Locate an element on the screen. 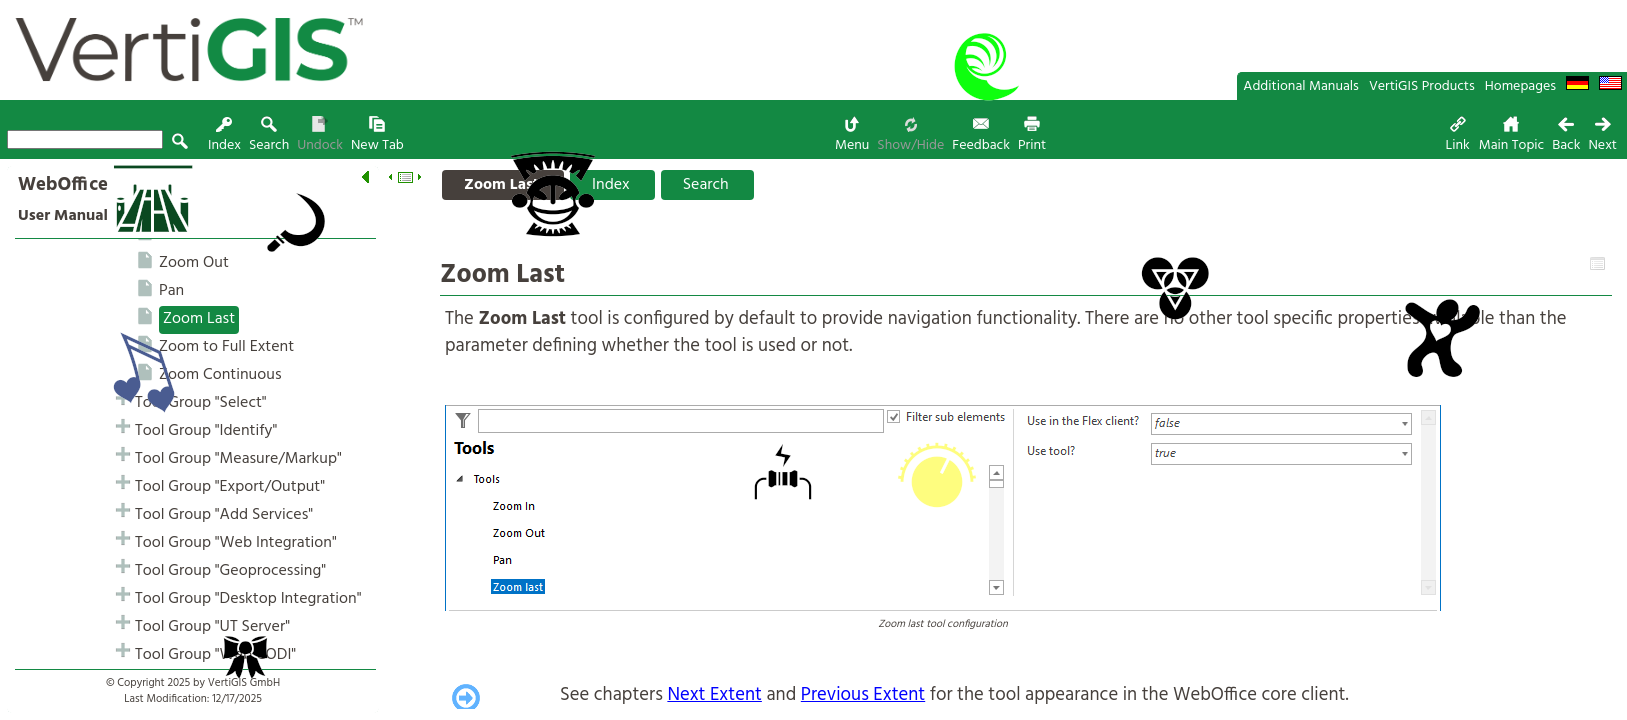  adjust volume or settings level is located at coordinates (937, 475).